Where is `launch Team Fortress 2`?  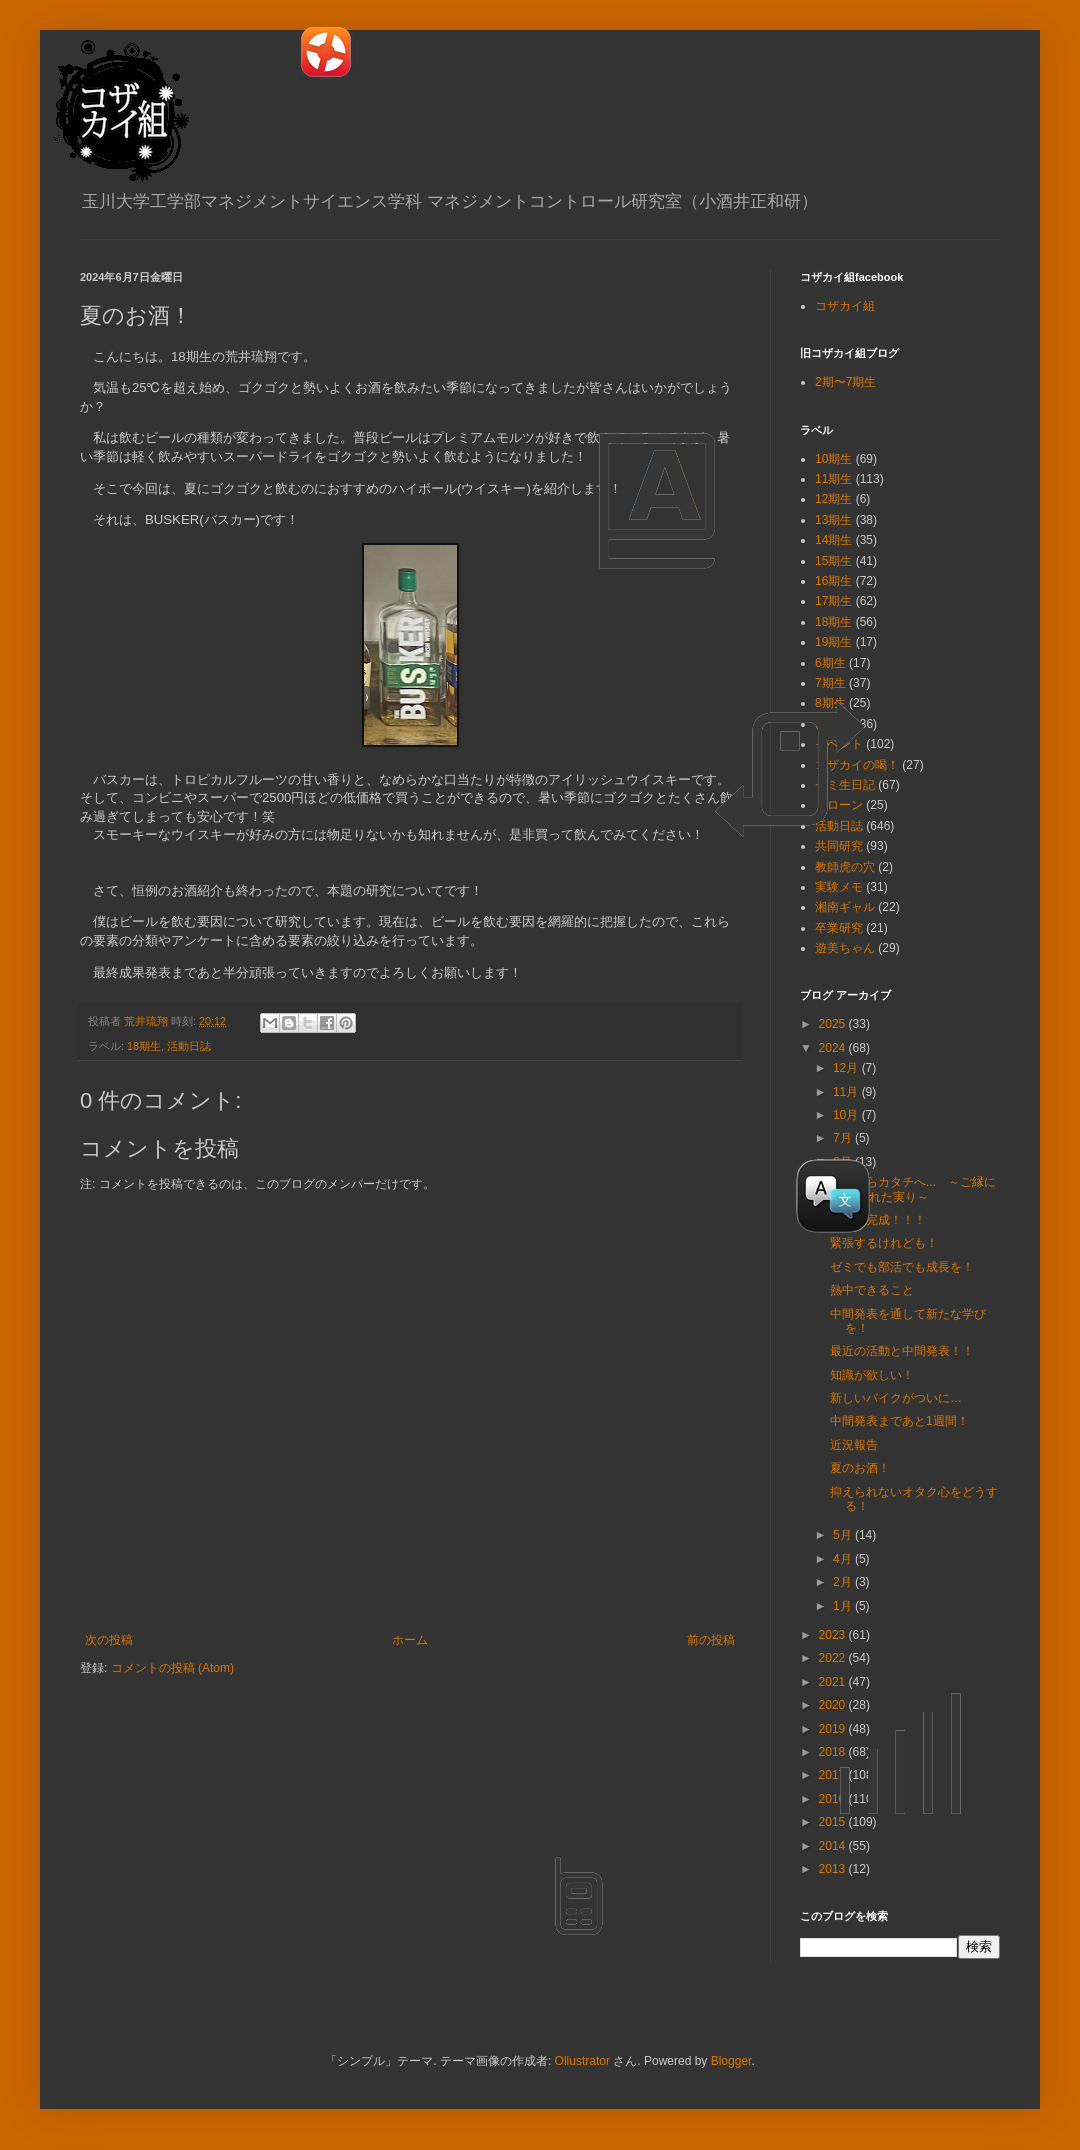 launch Team Fortress 2 is located at coordinates (326, 52).